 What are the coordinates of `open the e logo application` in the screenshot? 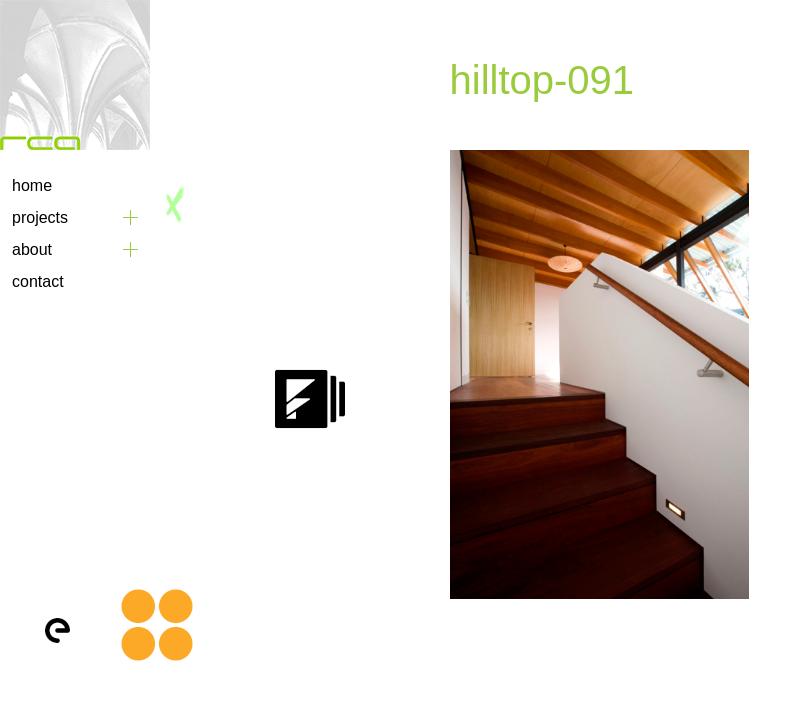 It's located at (57, 630).